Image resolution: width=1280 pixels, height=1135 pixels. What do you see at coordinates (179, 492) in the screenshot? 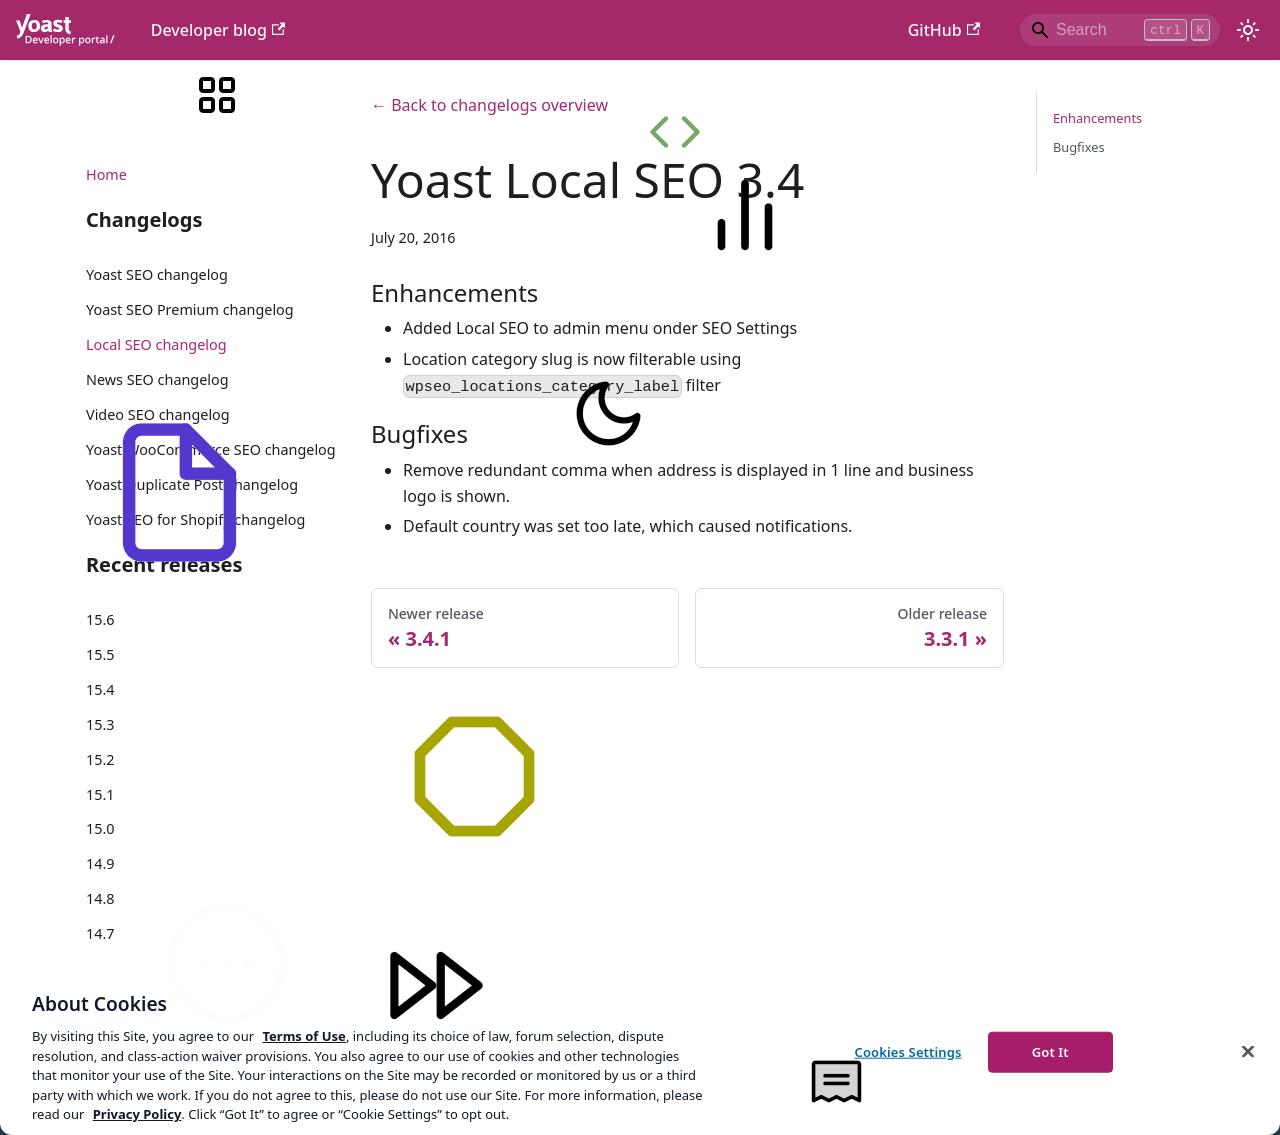
I see `view or open a file` at bounding box center [179, 492].